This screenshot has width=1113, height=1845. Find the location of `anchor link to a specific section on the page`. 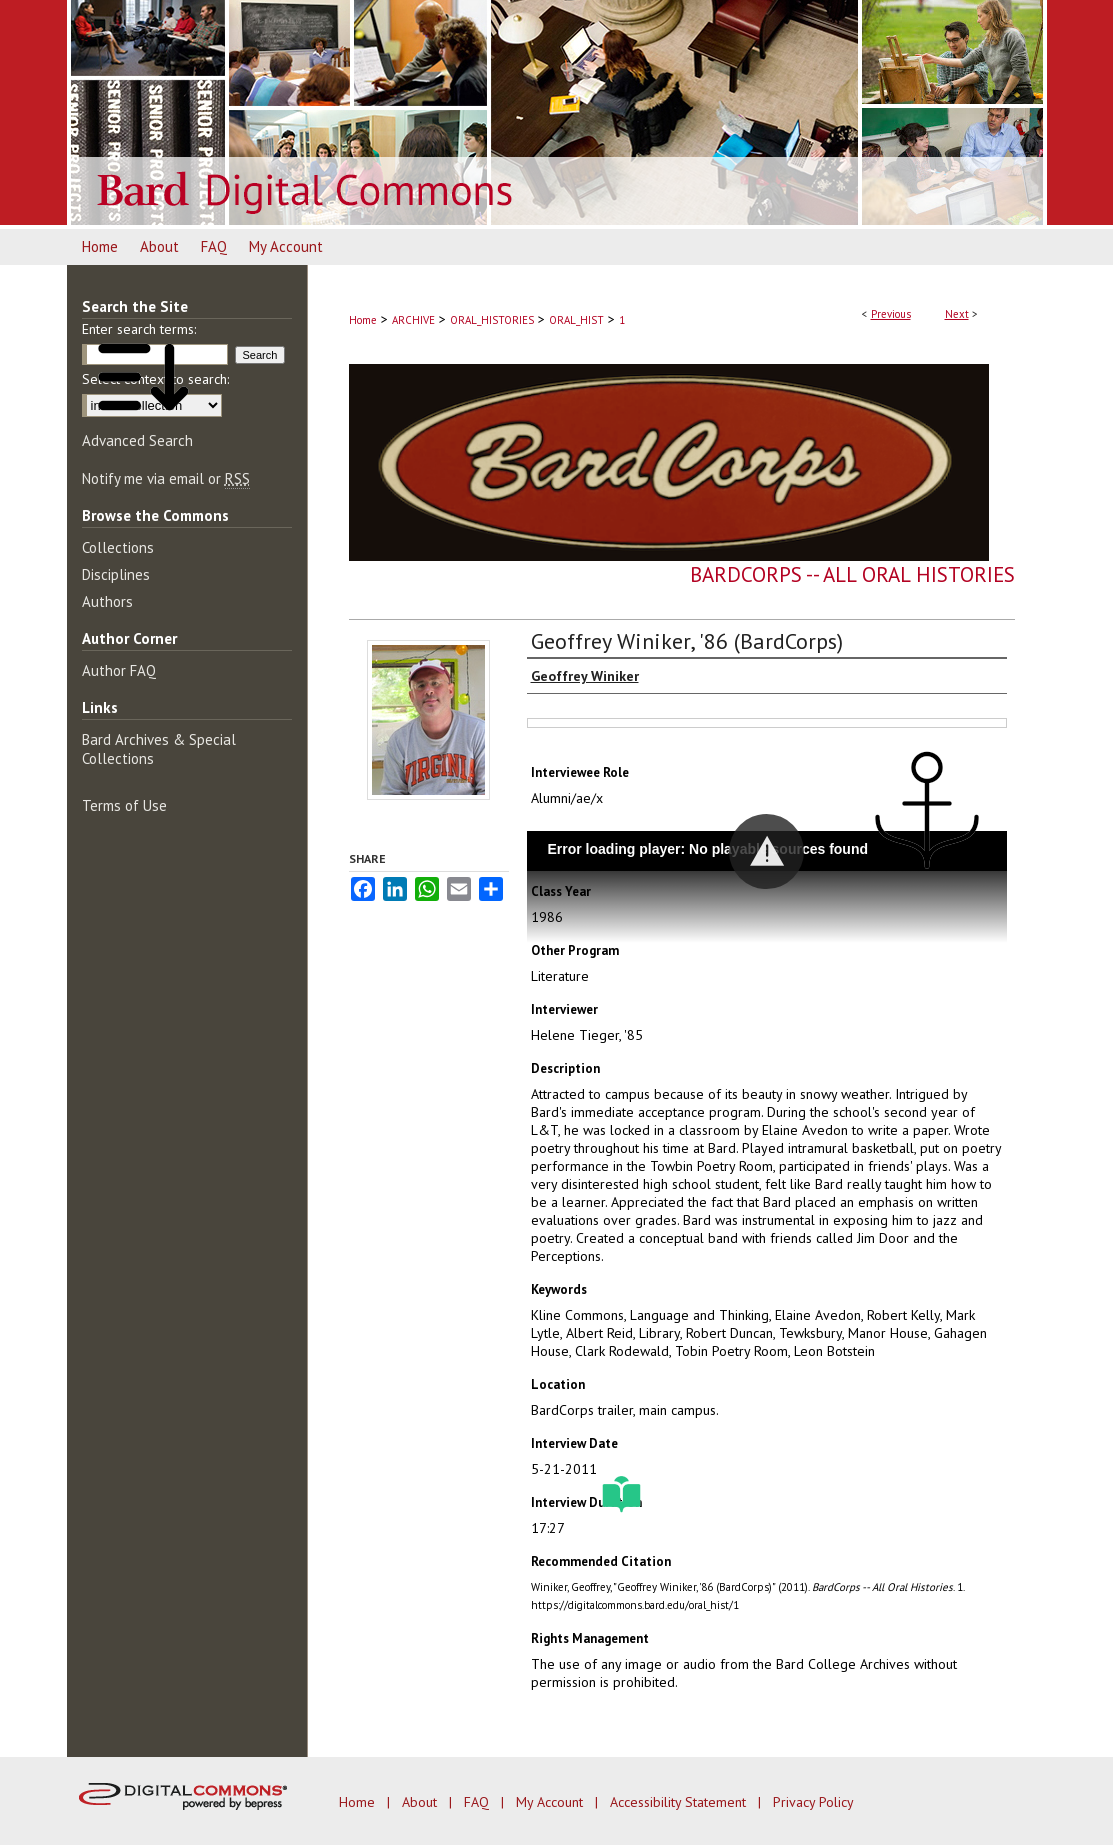

anchor link to a specific section on the page is located at coordinates (927, 808).